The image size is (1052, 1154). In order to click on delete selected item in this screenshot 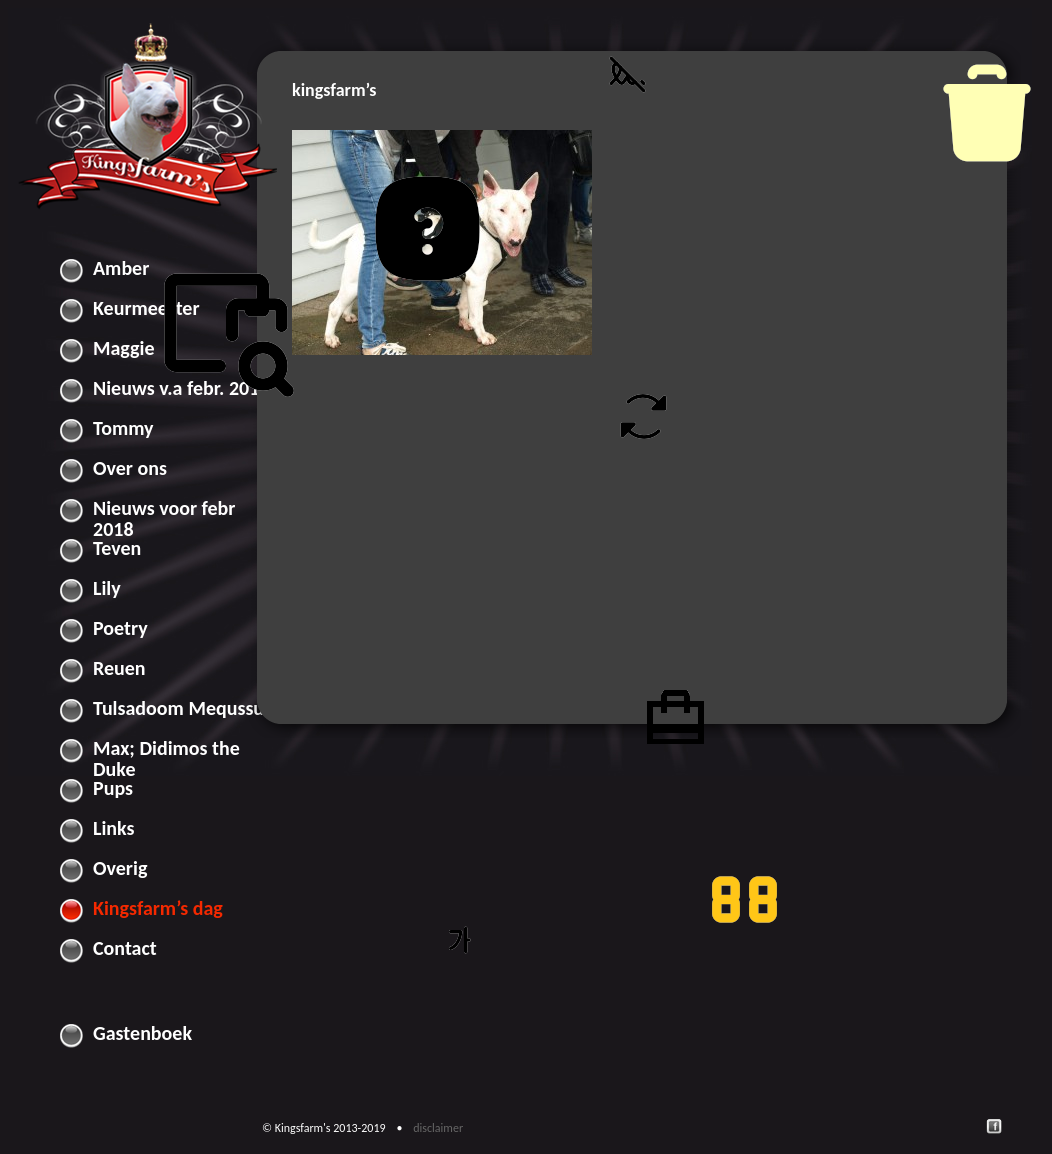, I will do `click(987, 113)`.